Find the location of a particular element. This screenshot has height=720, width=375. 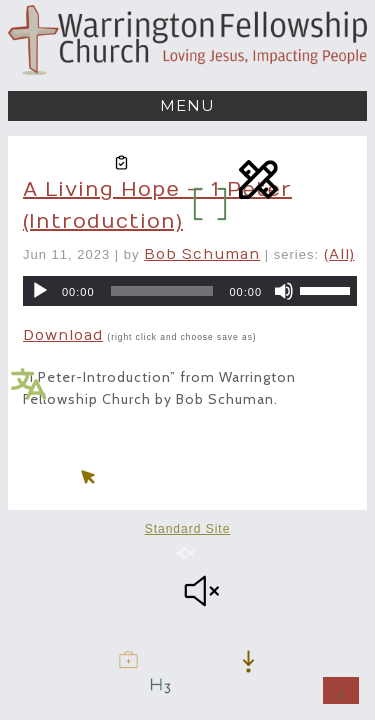

step into function during debugging is located at coordinates (248, 661).